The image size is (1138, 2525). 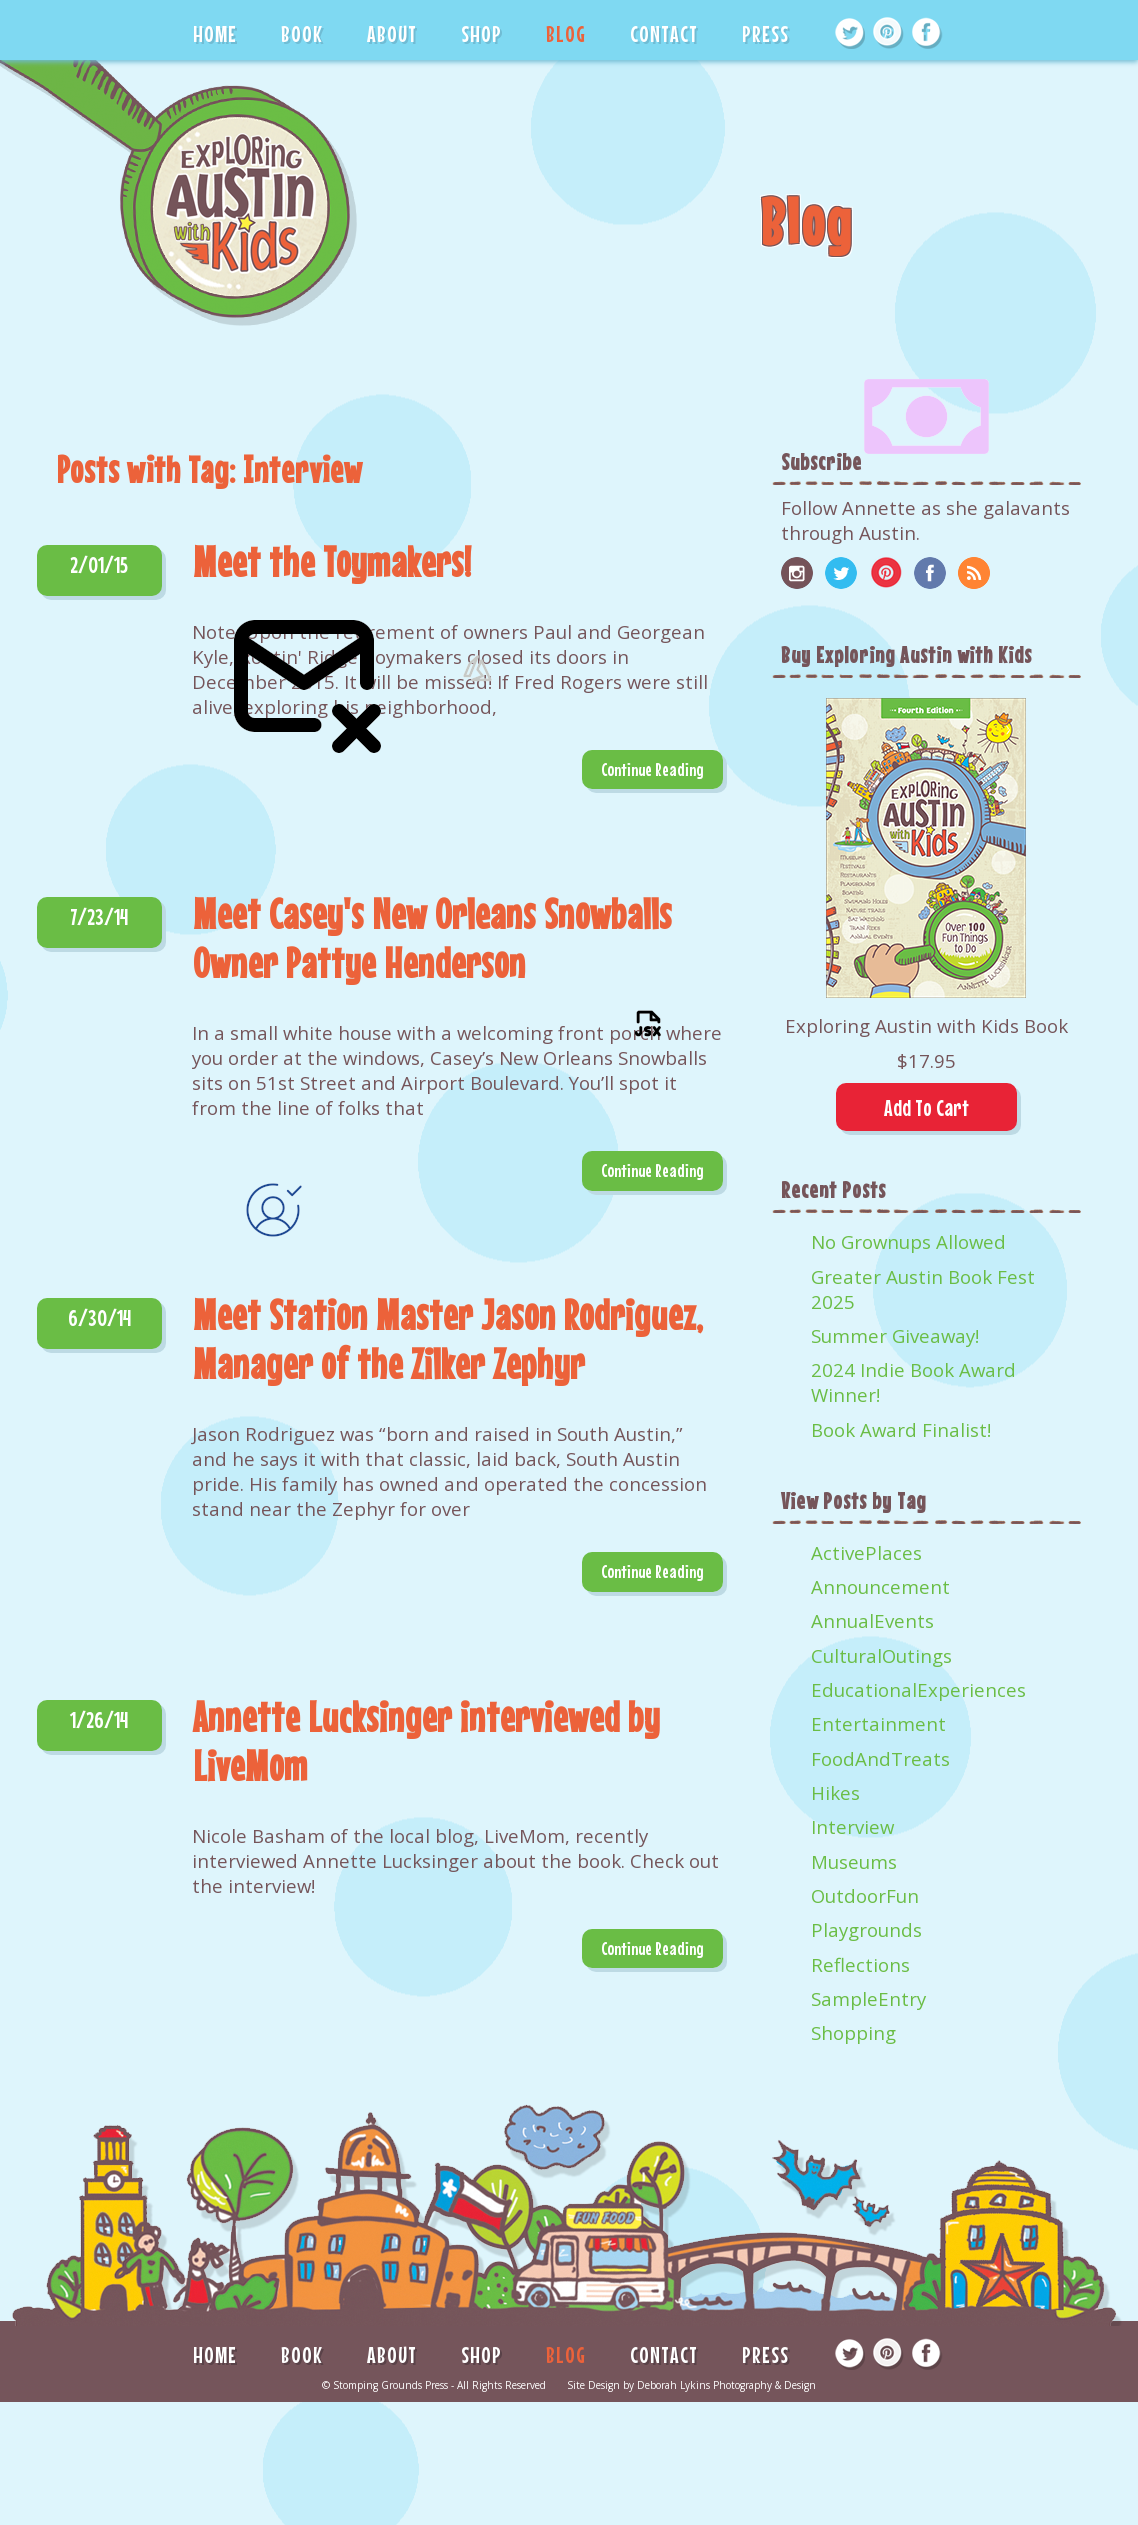 I want to click on access microsoft azure cloud services, so click(x=477, y=669).